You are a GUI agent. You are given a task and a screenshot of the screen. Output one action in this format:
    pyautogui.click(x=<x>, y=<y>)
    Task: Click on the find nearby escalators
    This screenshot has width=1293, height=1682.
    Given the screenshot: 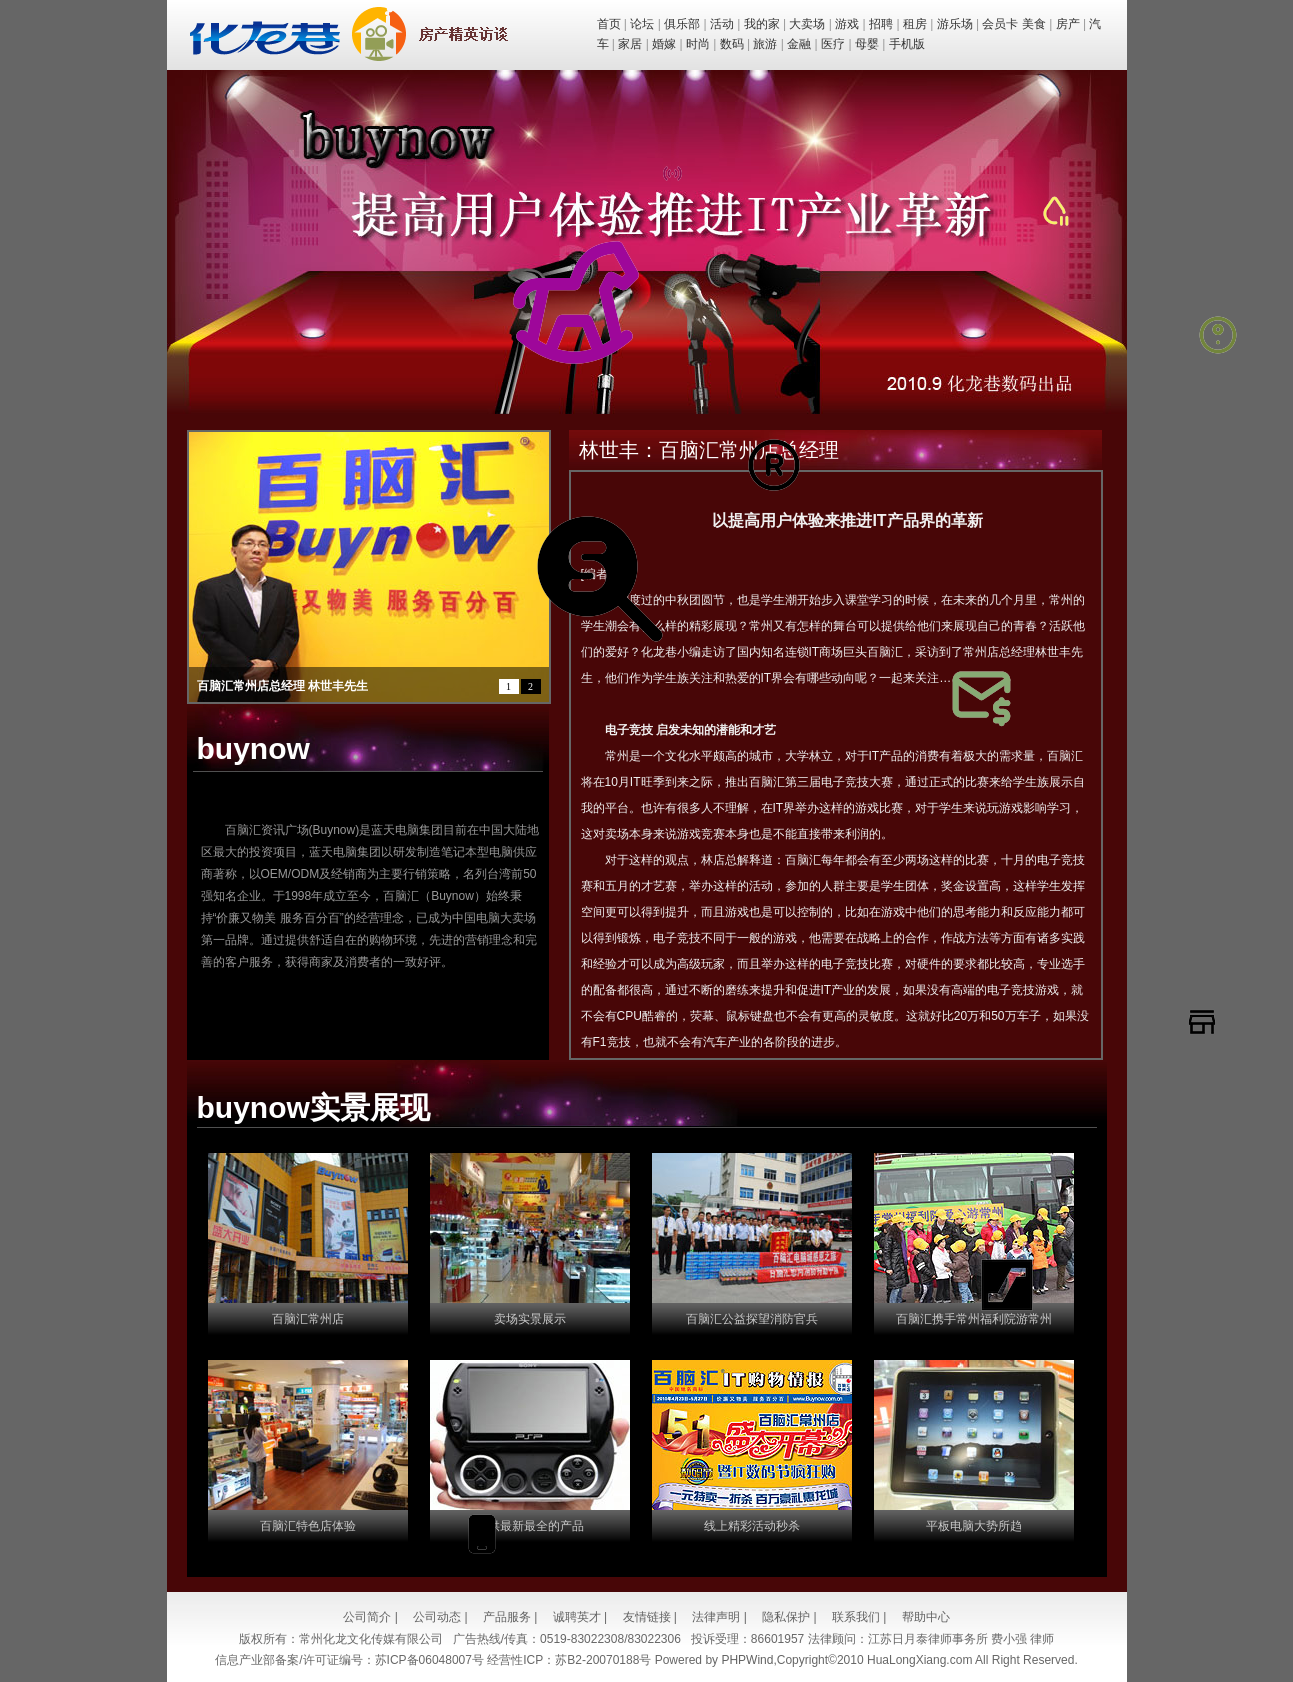 What is the action you would take?
    pyautogui.click(x=1007, y=1285)
    